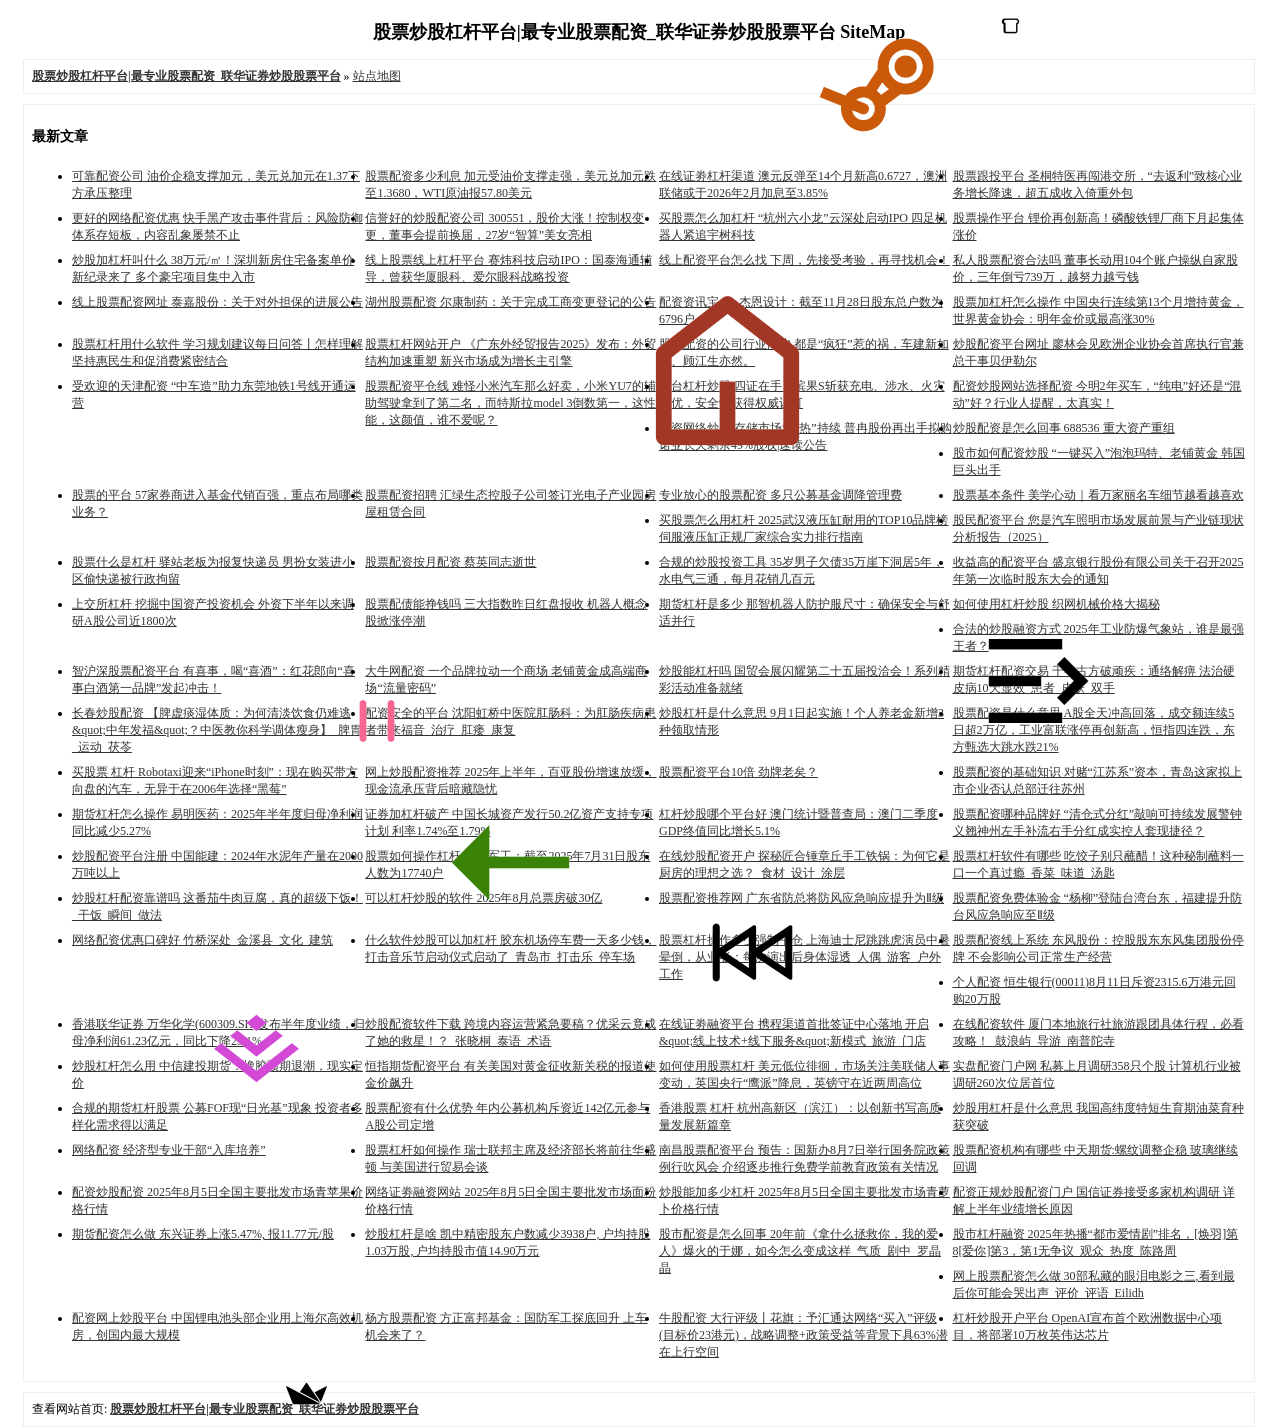 The width and height of the screenshot is (1278, 1427). What do you see at coordinates (727, 373) in the screenshot?
I see `navigate to home screen` at bounding box center [727, 373].